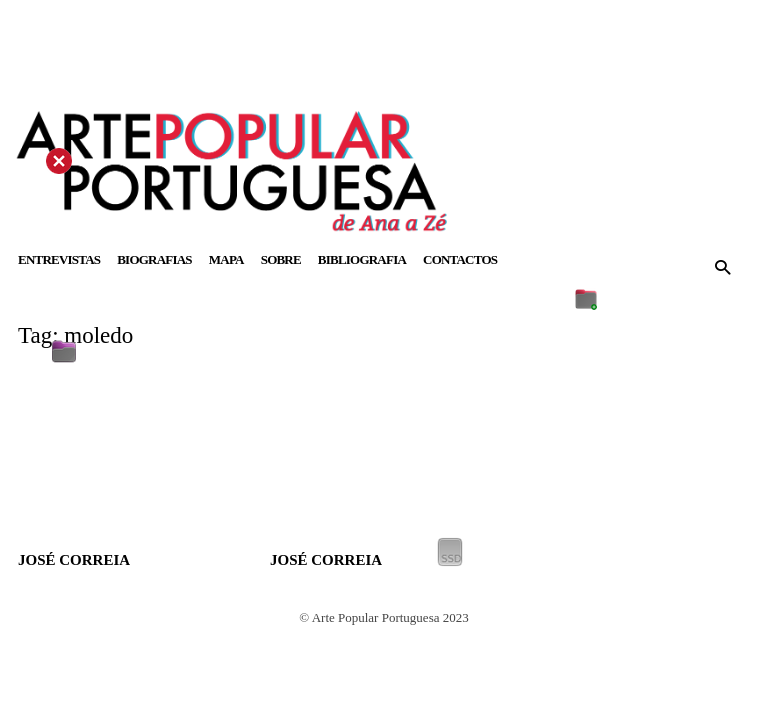  Describe the element at coordinates (450, 552) in the screenshot. I see `indicates a solid state drive in the system` at that location.